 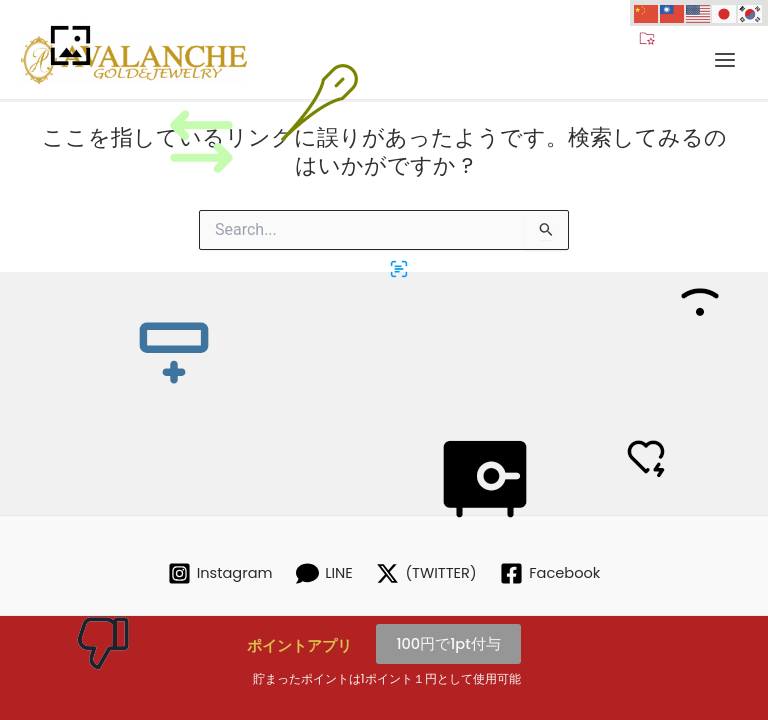 What do you see at coordinates (700, 281) in the screenshot?
I see `indicates weak wifi signal strength` at bounding box center [700, 281].